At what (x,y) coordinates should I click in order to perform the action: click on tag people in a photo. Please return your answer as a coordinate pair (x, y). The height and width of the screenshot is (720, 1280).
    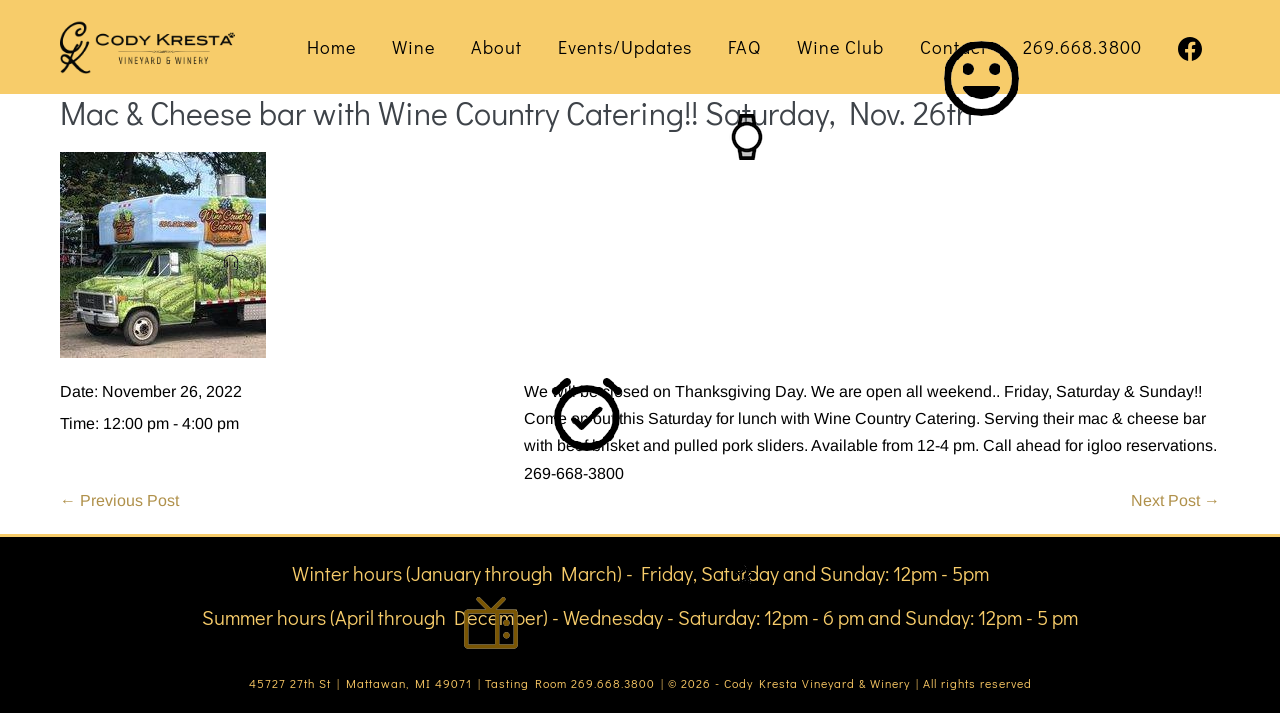
    Looking at the image, I should click on (981, 78).